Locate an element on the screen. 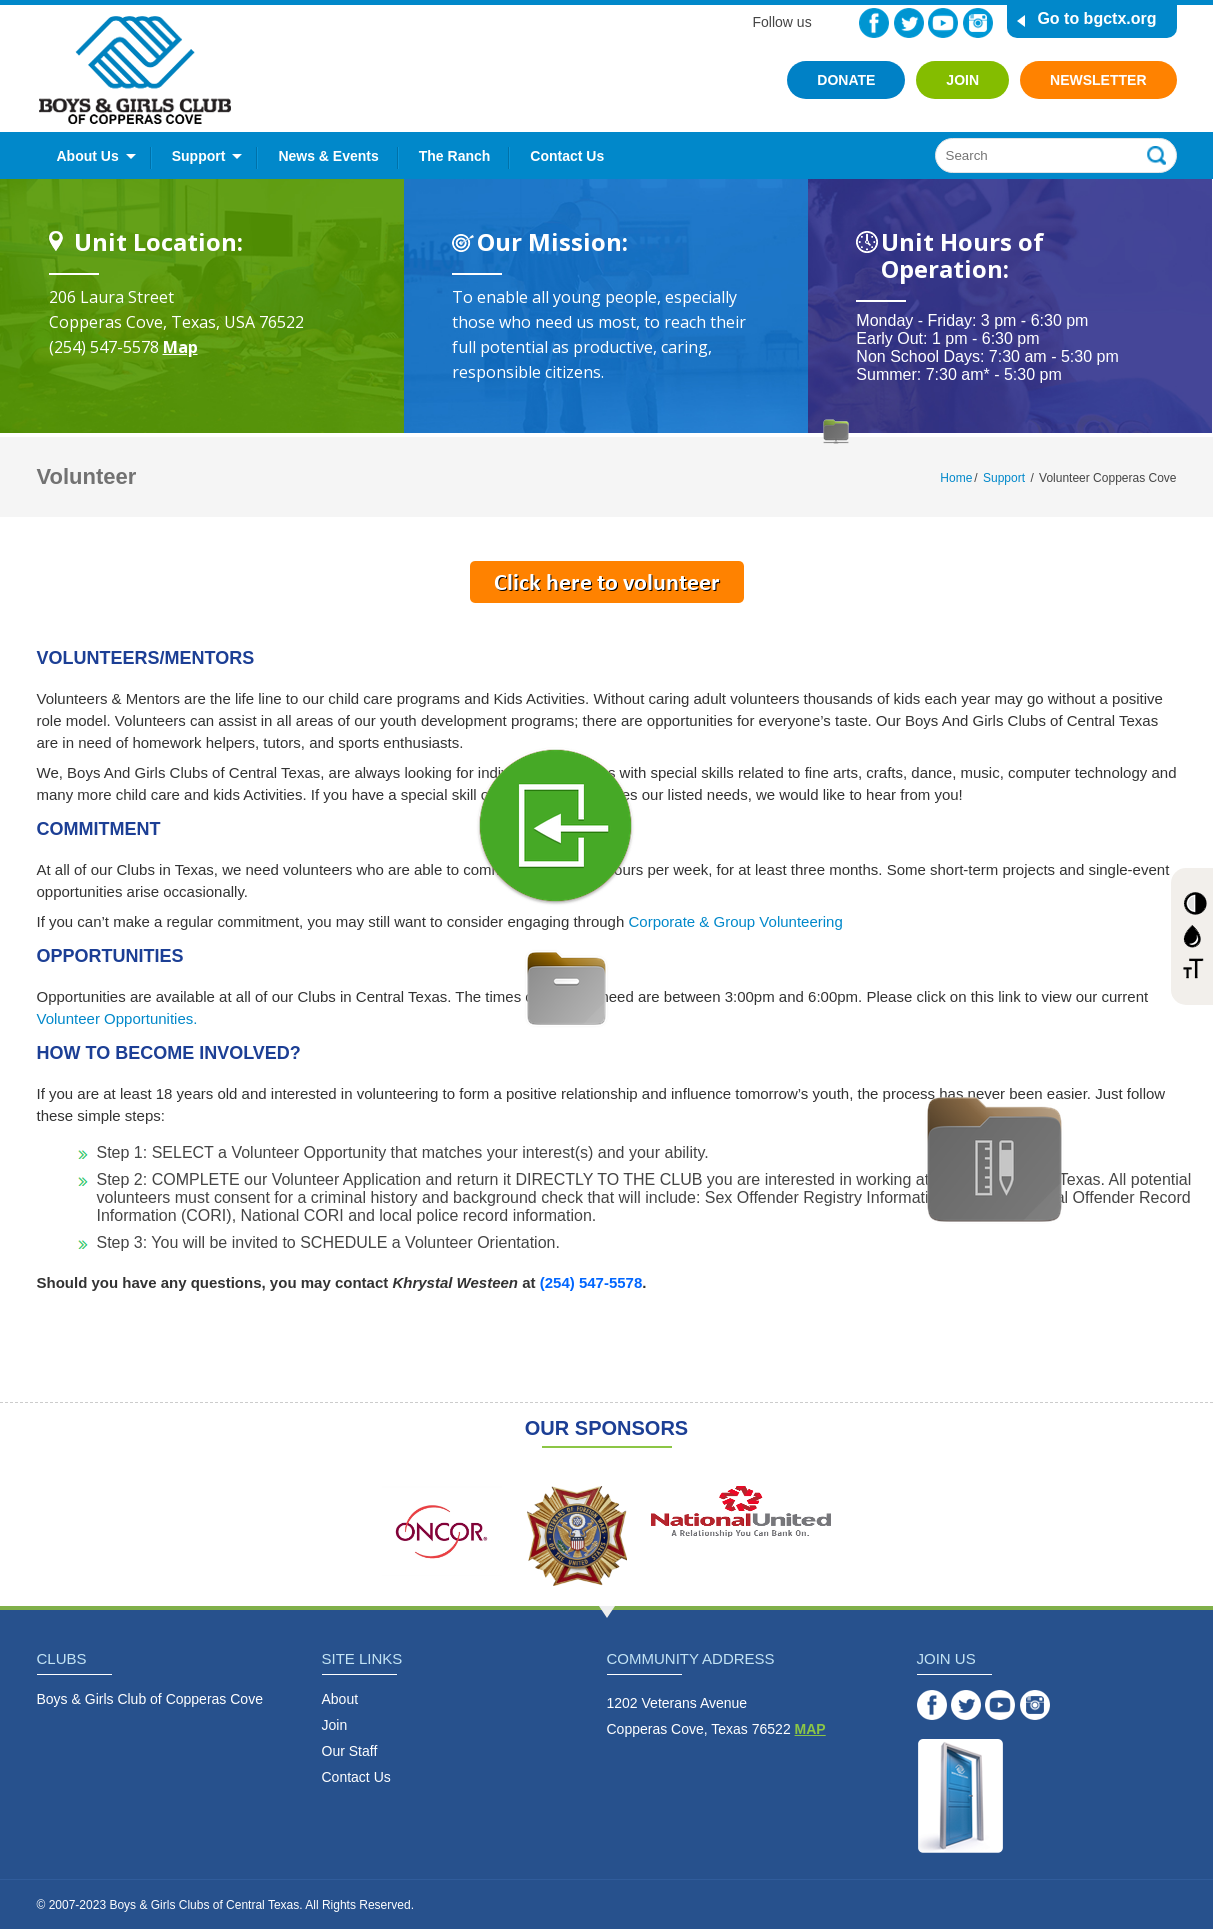 This screenshot has height=1929, width=1213. access document templates folder is located at coordinates (994, 1159).